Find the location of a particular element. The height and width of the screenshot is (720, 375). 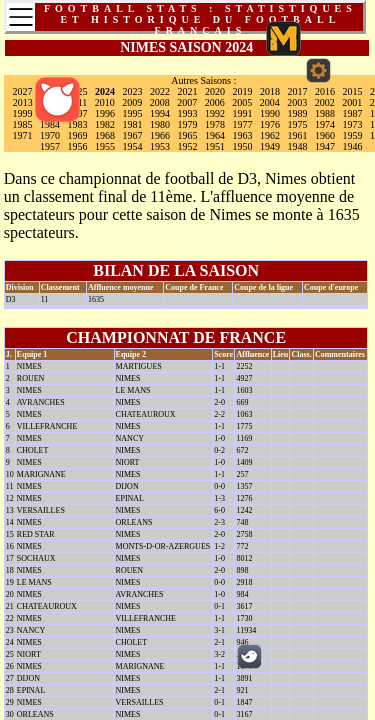

launch the budgie desktop environment is located at coordinates (249, 656).